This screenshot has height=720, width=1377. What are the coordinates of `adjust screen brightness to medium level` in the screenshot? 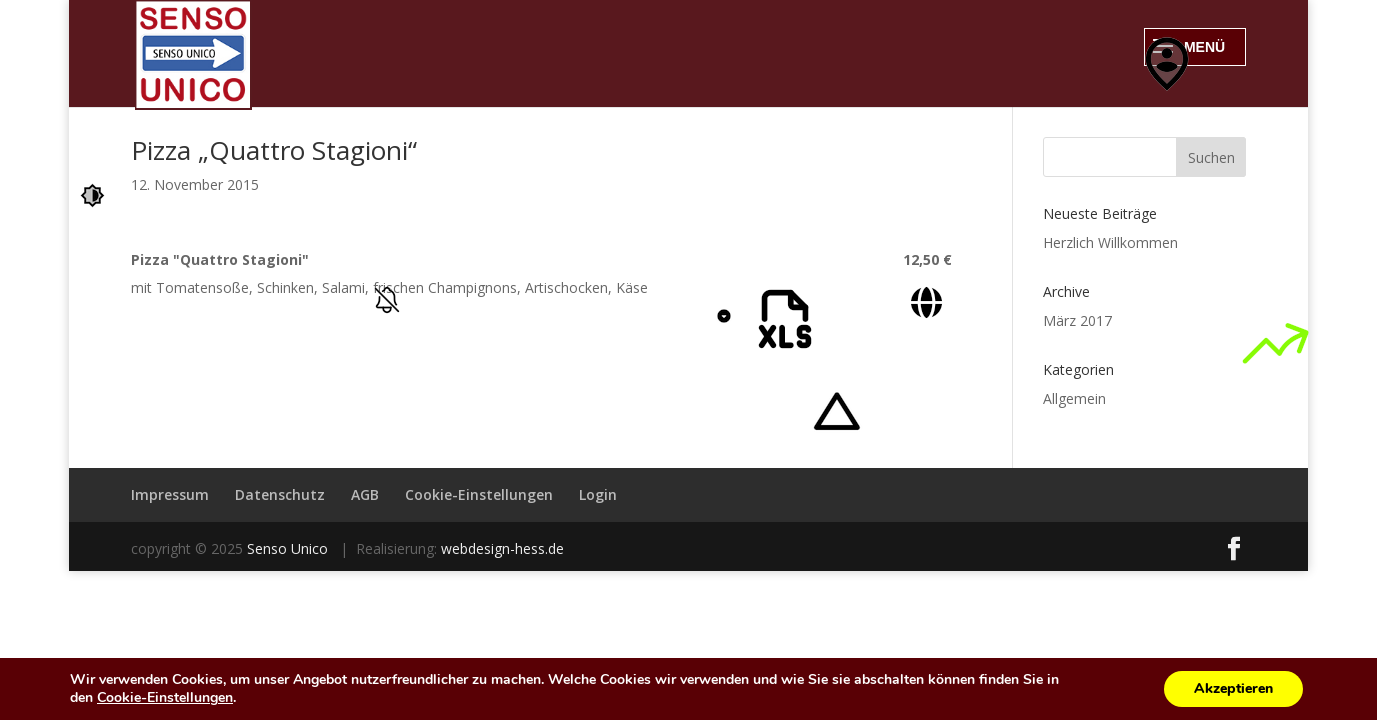 It's located at (92, 195).